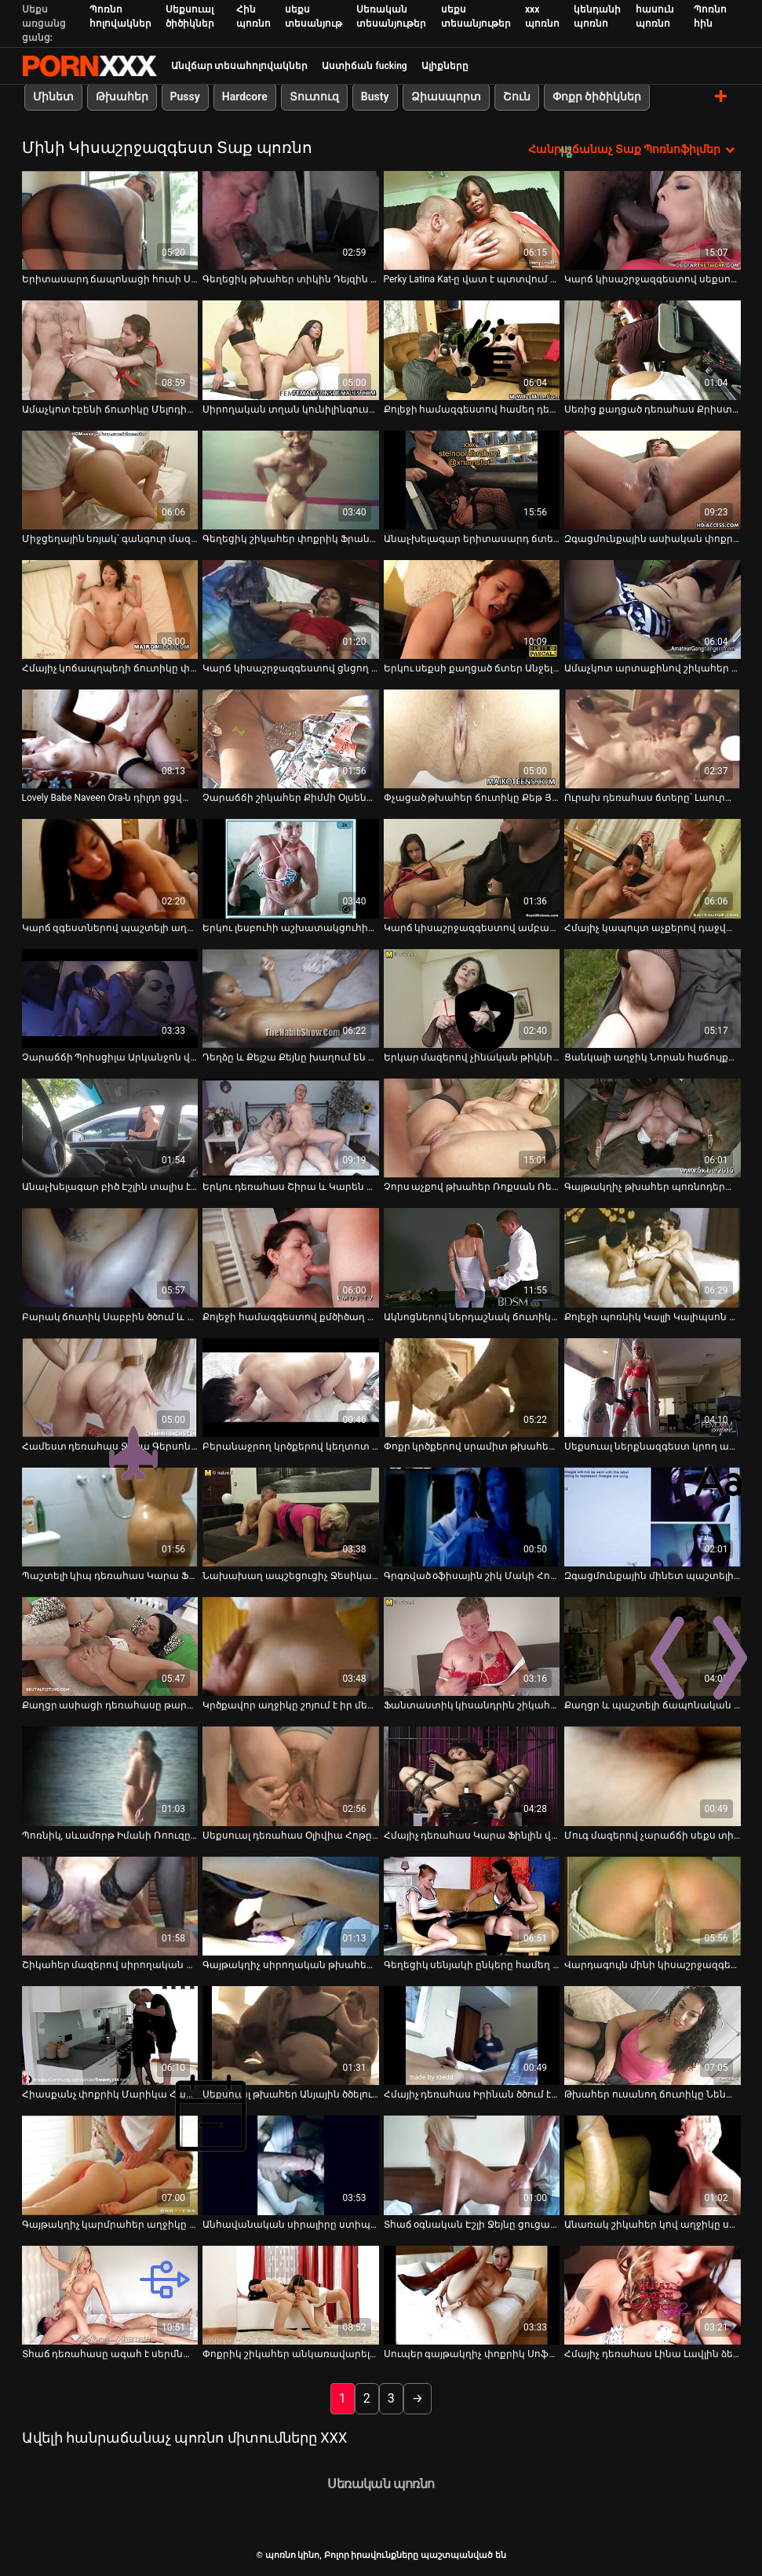 The image size is (762, 2576). What do you see at coordinates (486, 347) in the screenshot?
I see `wash hands reminder or hygiene indicator` at bounding box center [486, 347].